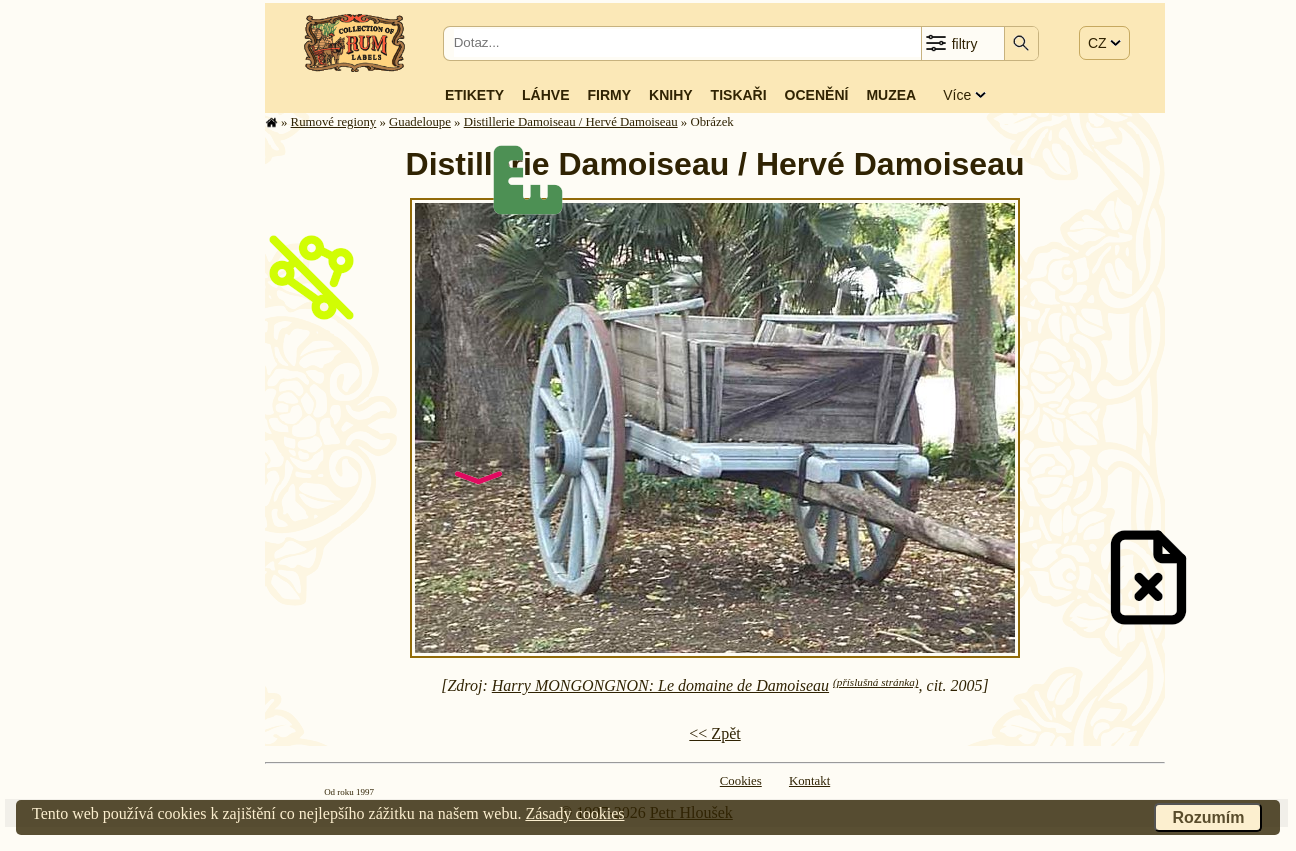 This screenshot has width=1296, height=851. What do you see at coordinates (311, 277) in the screenshot?
I see `disable polygon drawing tool` at bounding box center [311, 277].